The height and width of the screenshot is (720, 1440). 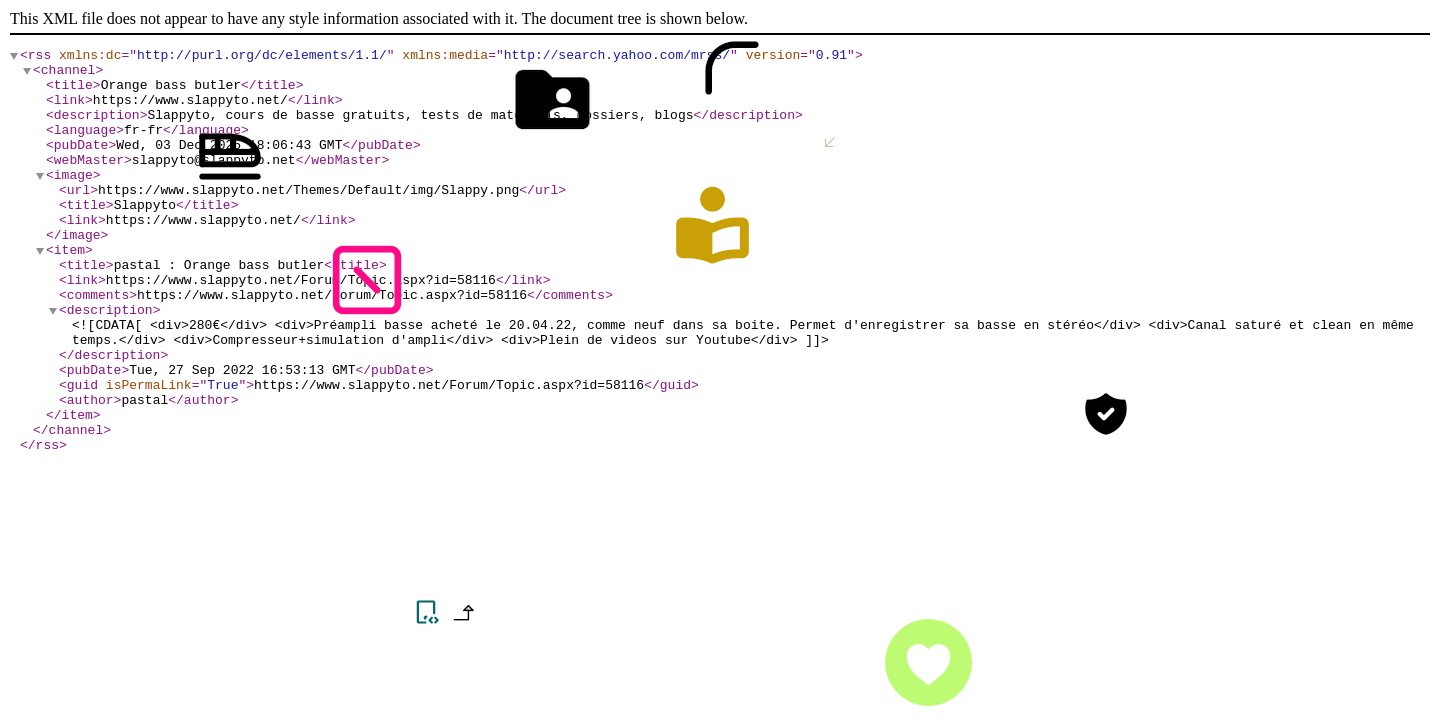 What do you see at coordinates (367, 280) in the screenshot?
I see `indicates a blocked or forbidden action` at bounding box center [367, 280].